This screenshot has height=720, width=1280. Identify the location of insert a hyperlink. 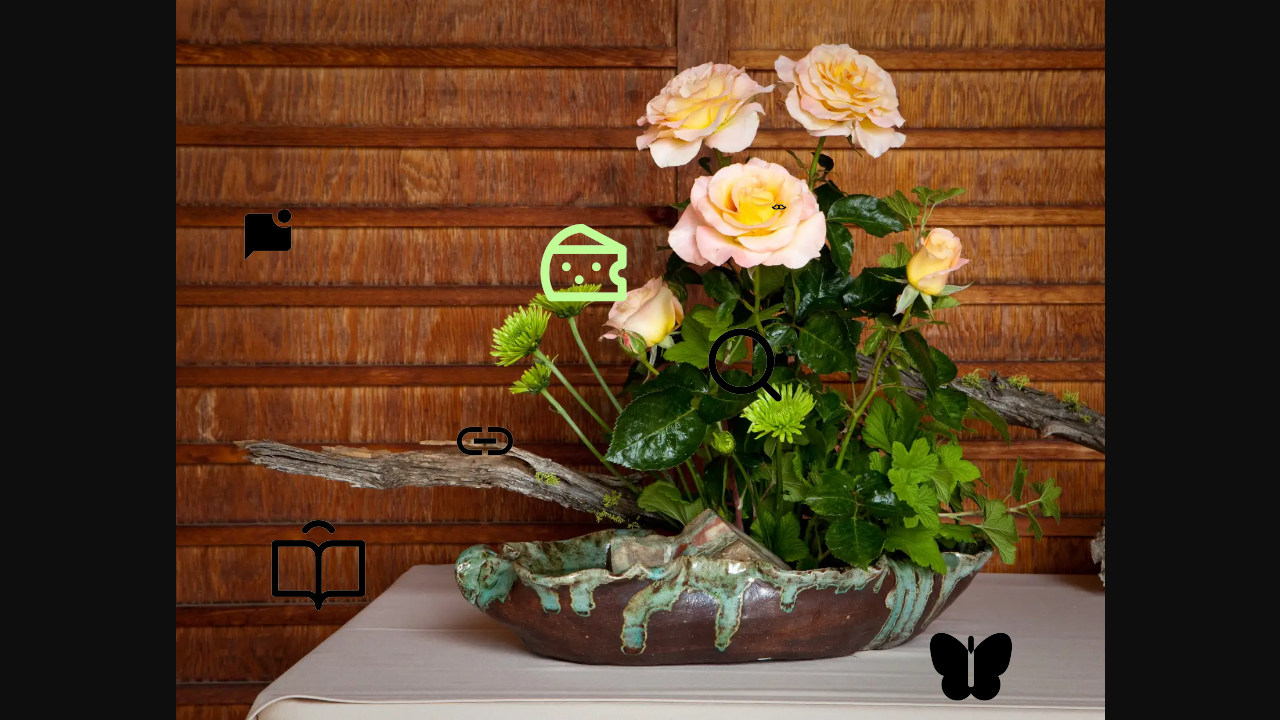
(485, 441).